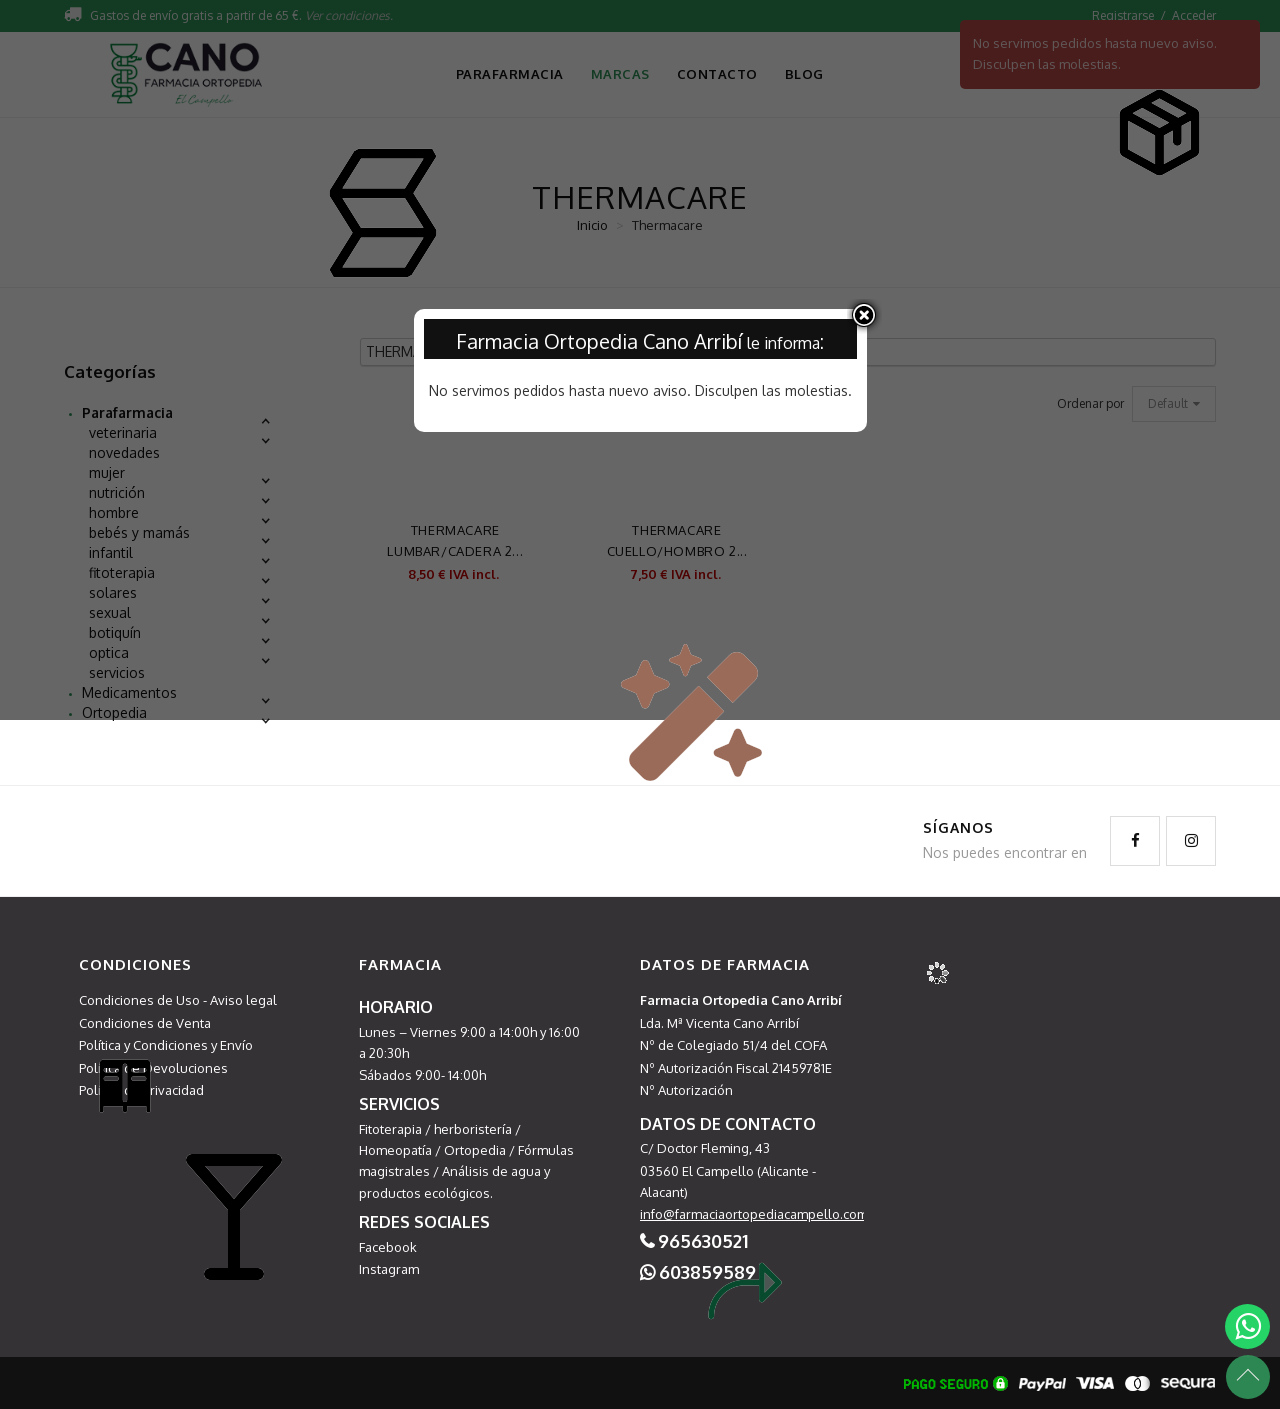 The image size is (1280, 1409). What do you see at coordinates (1159, 132) in the screenshot?
I see `view order shipment details` at bounding box center [1159, 132].